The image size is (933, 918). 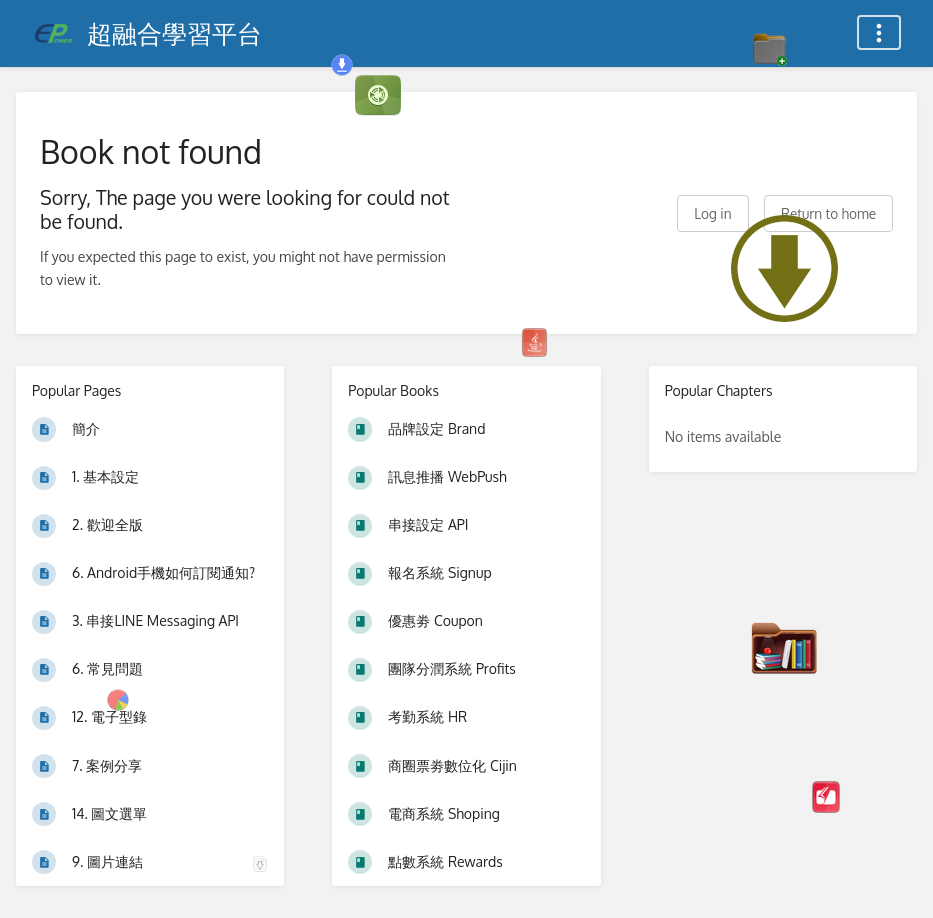 I want to click on open baobab disk usage analyzer, so click(x=118, y=700).